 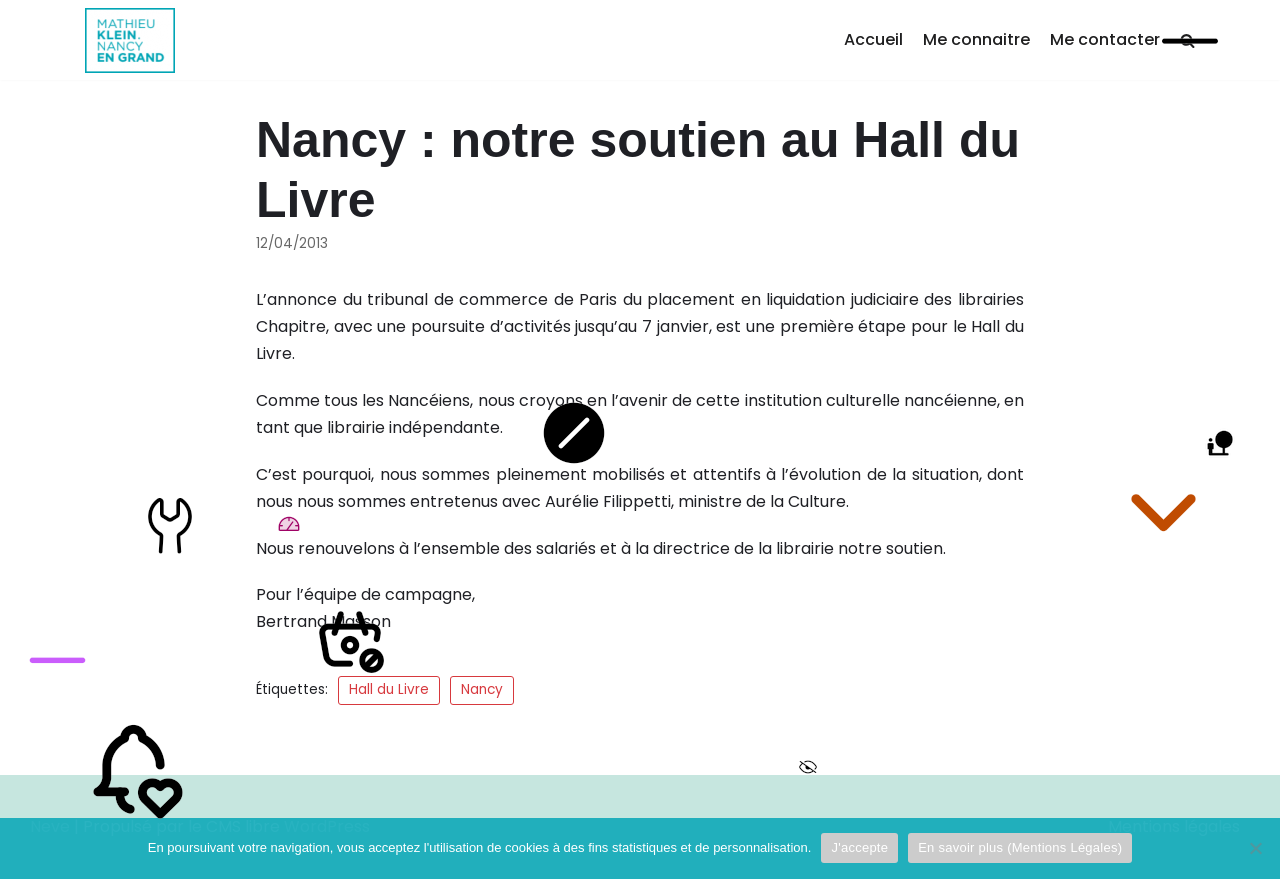 What do you see at coordinates (350, 639) in the screenshot?
I see `cancel or remove shopping basket` at bounding box center [350, 639].